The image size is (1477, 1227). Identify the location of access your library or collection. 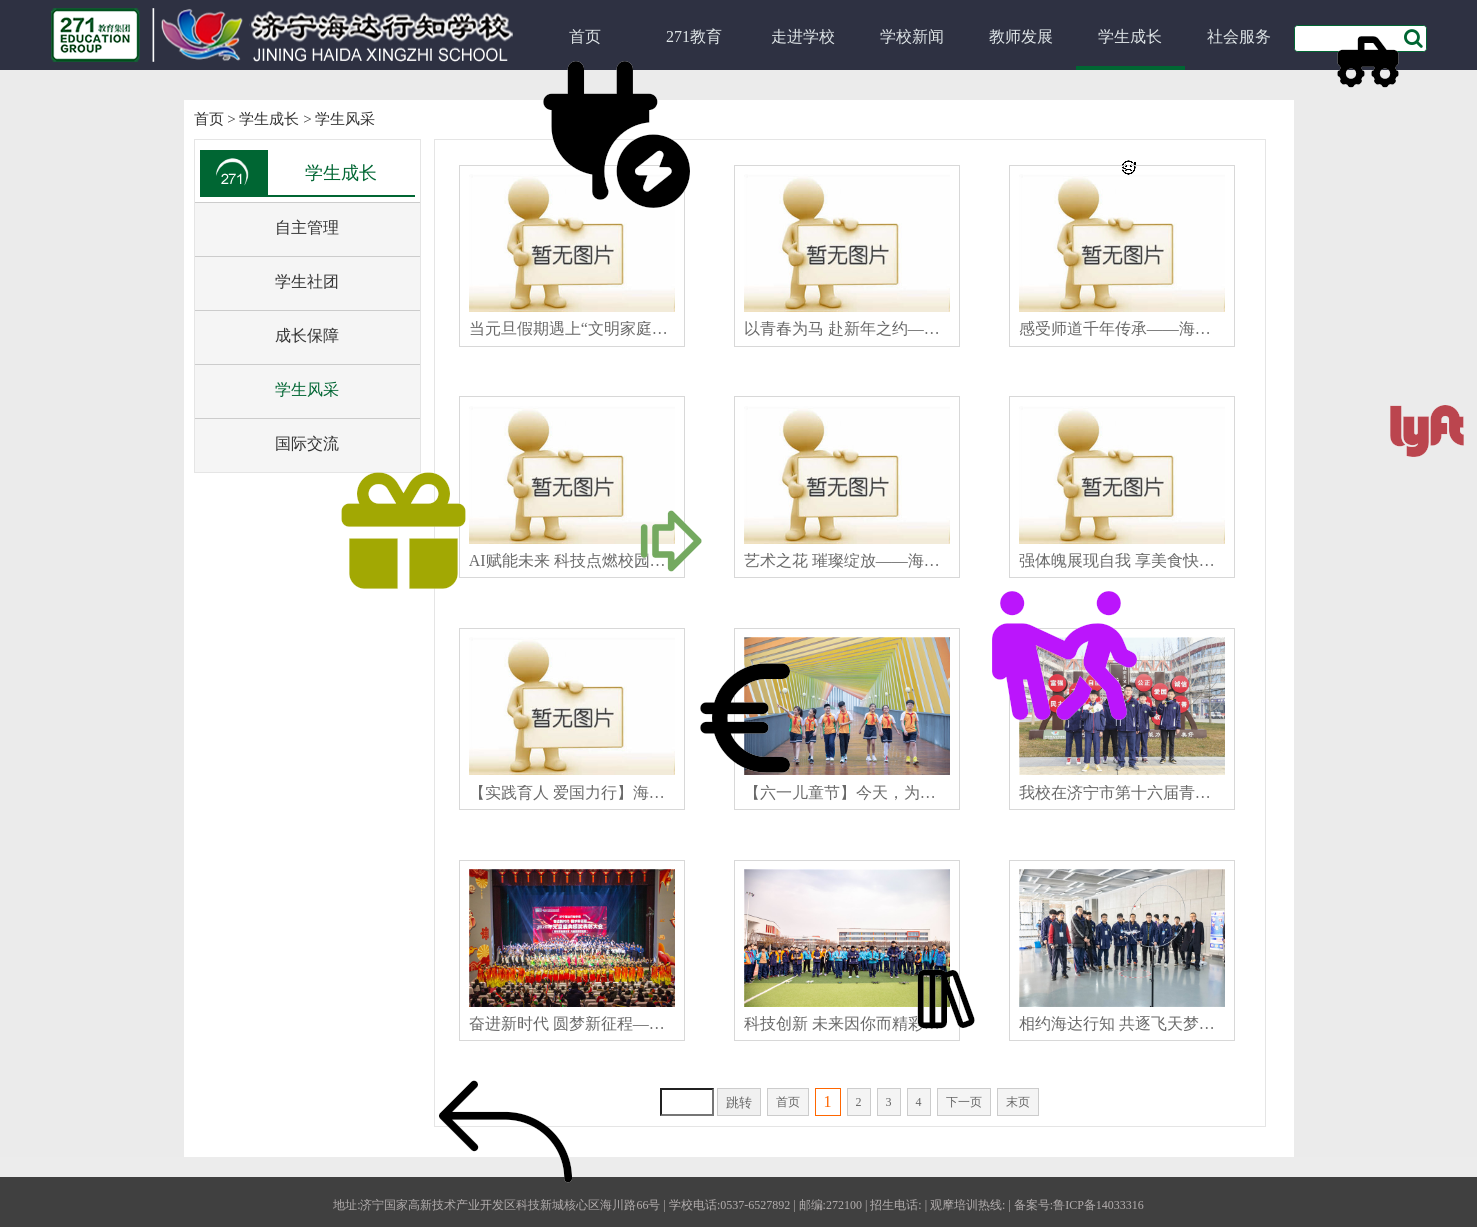
(947, 999).